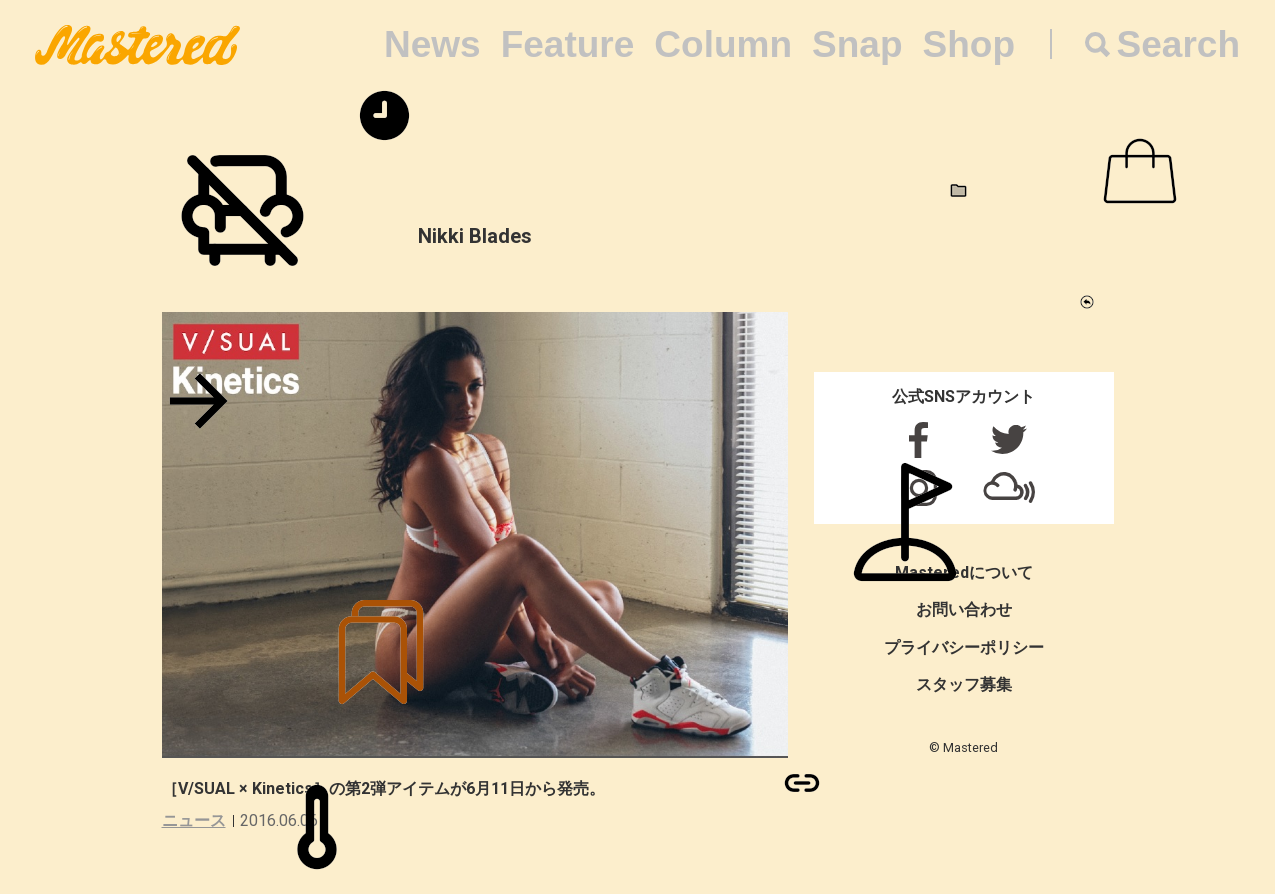 This screenshot has height=894, width=1275. Describe the element at coordinates (198, 401) in the screenshot. I see `navigate to the next item or screen` at that location.